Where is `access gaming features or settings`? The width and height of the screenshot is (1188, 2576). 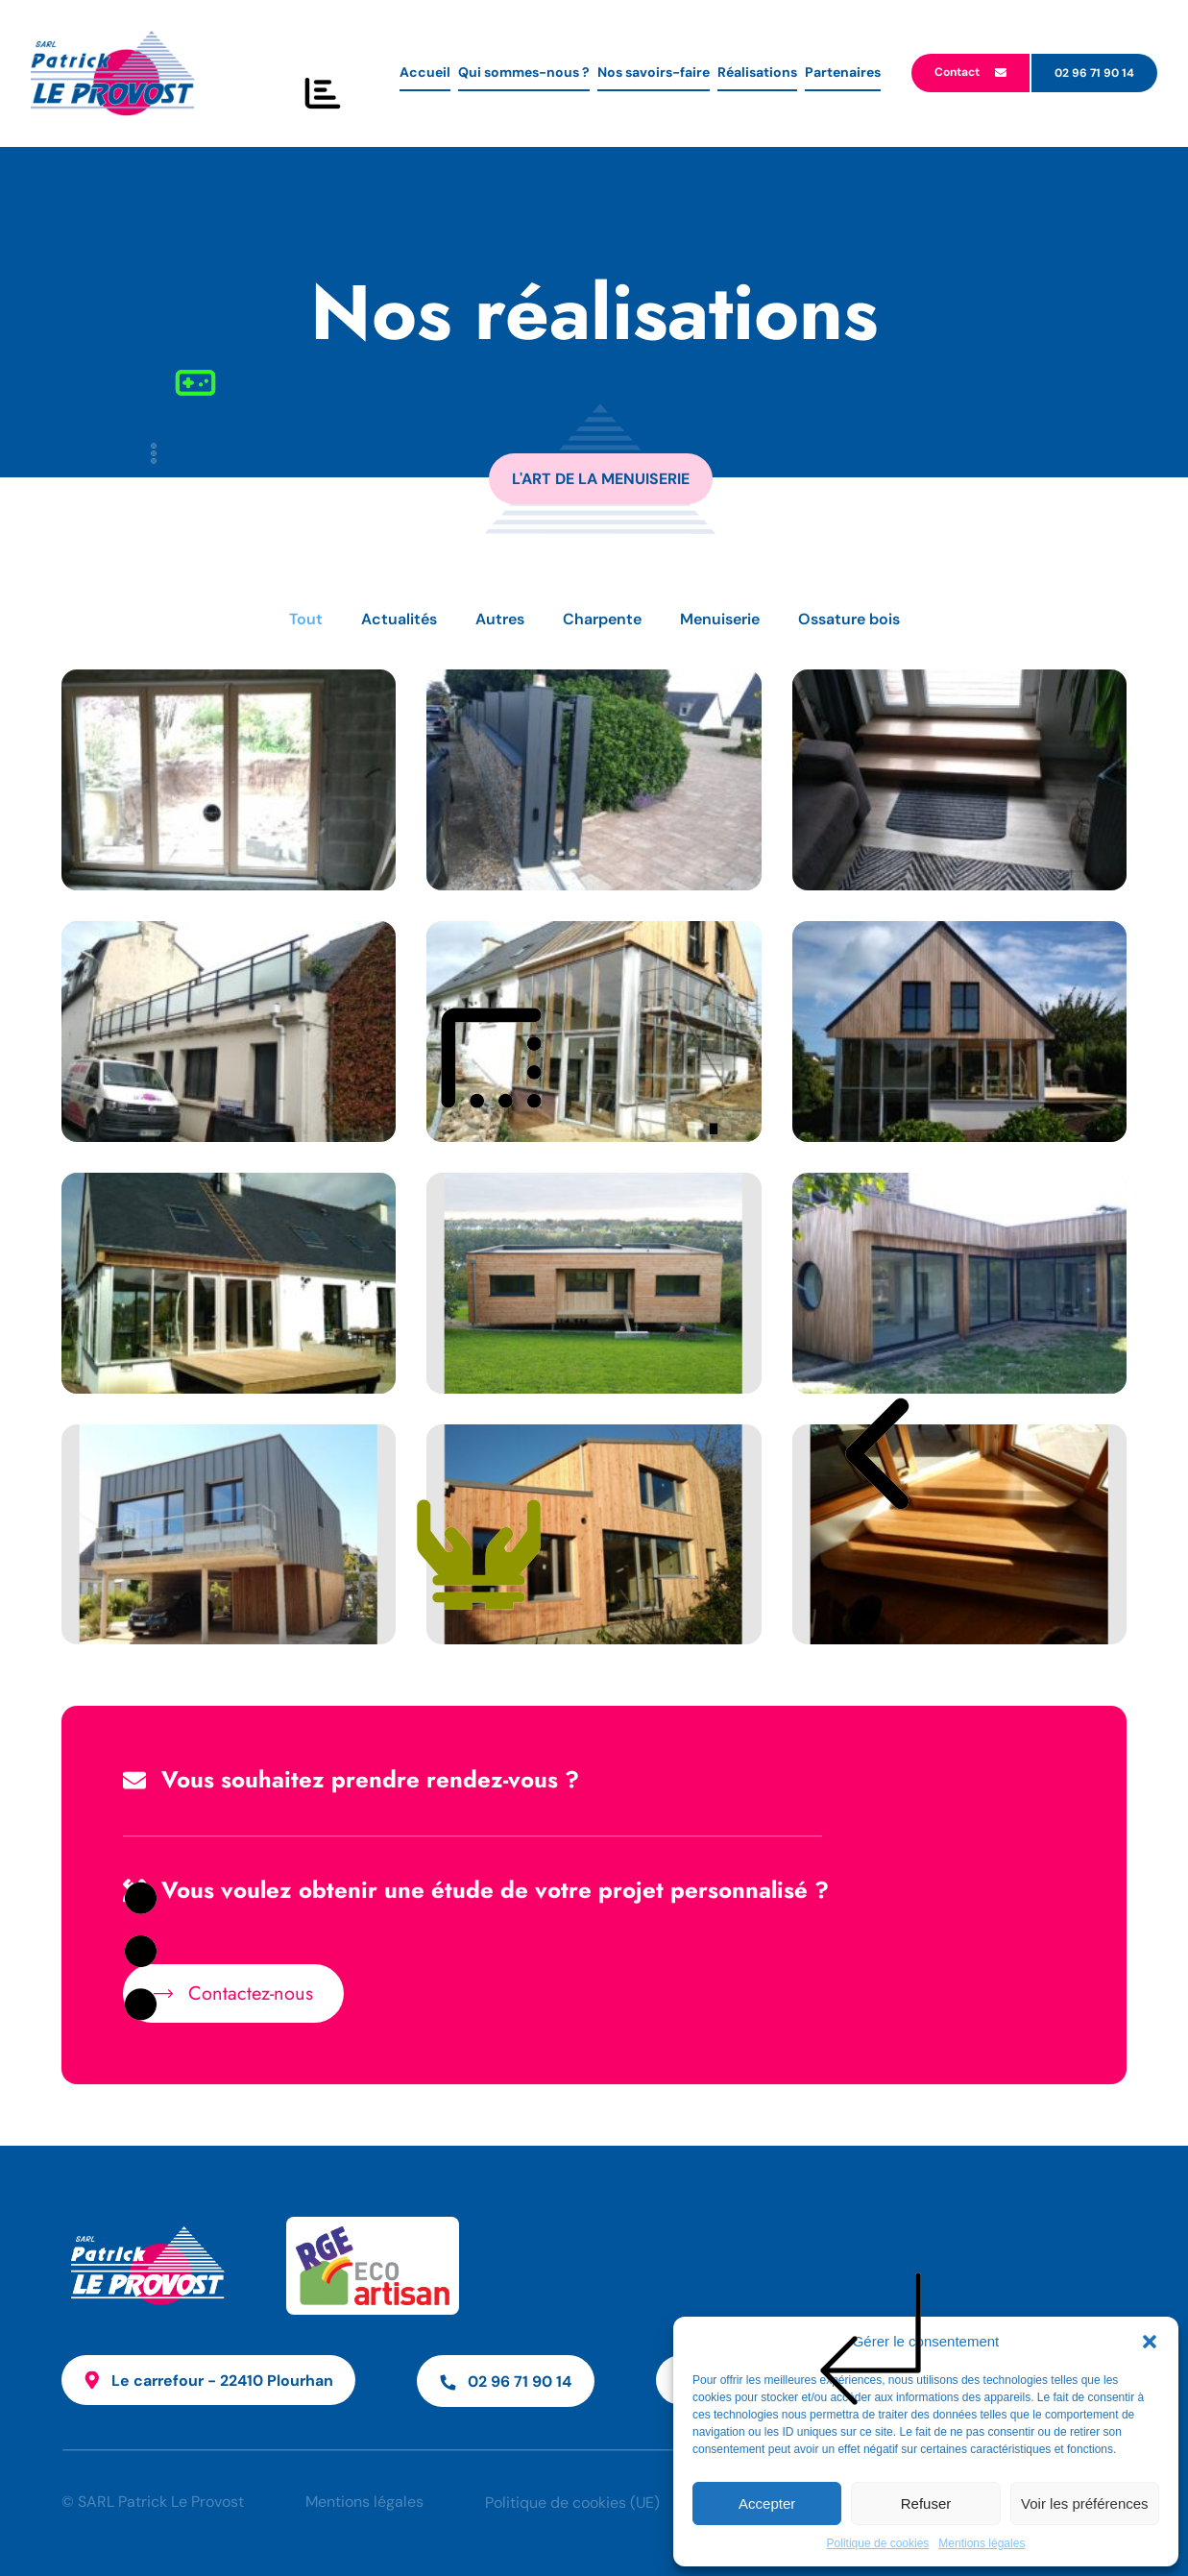 access gaming features or settings is located at coordinates (195, 382).